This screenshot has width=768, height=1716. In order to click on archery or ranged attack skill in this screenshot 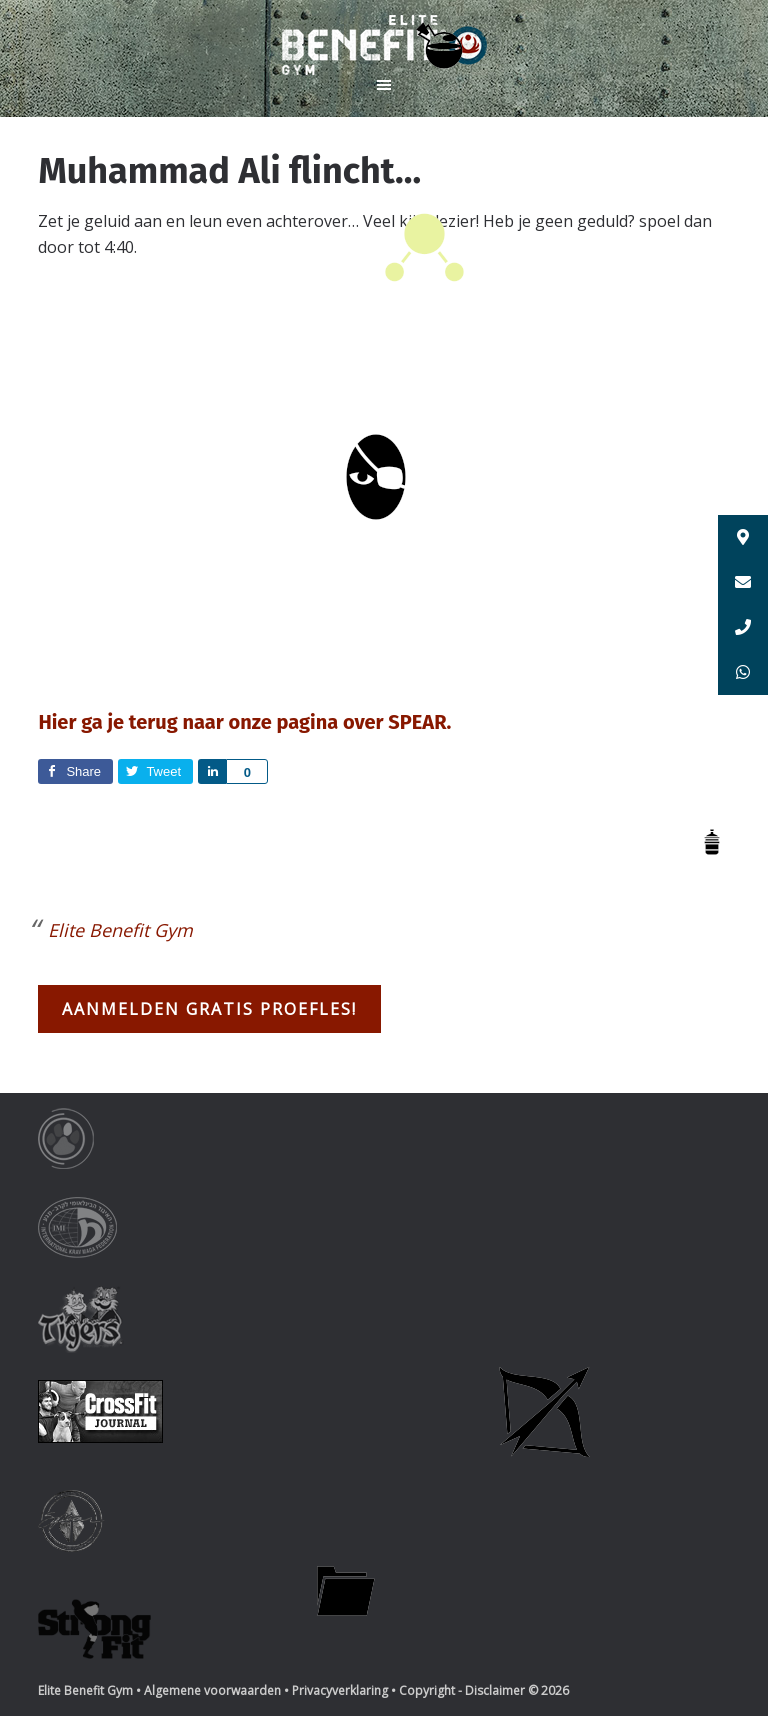, I will do `click(544, 1411)`.